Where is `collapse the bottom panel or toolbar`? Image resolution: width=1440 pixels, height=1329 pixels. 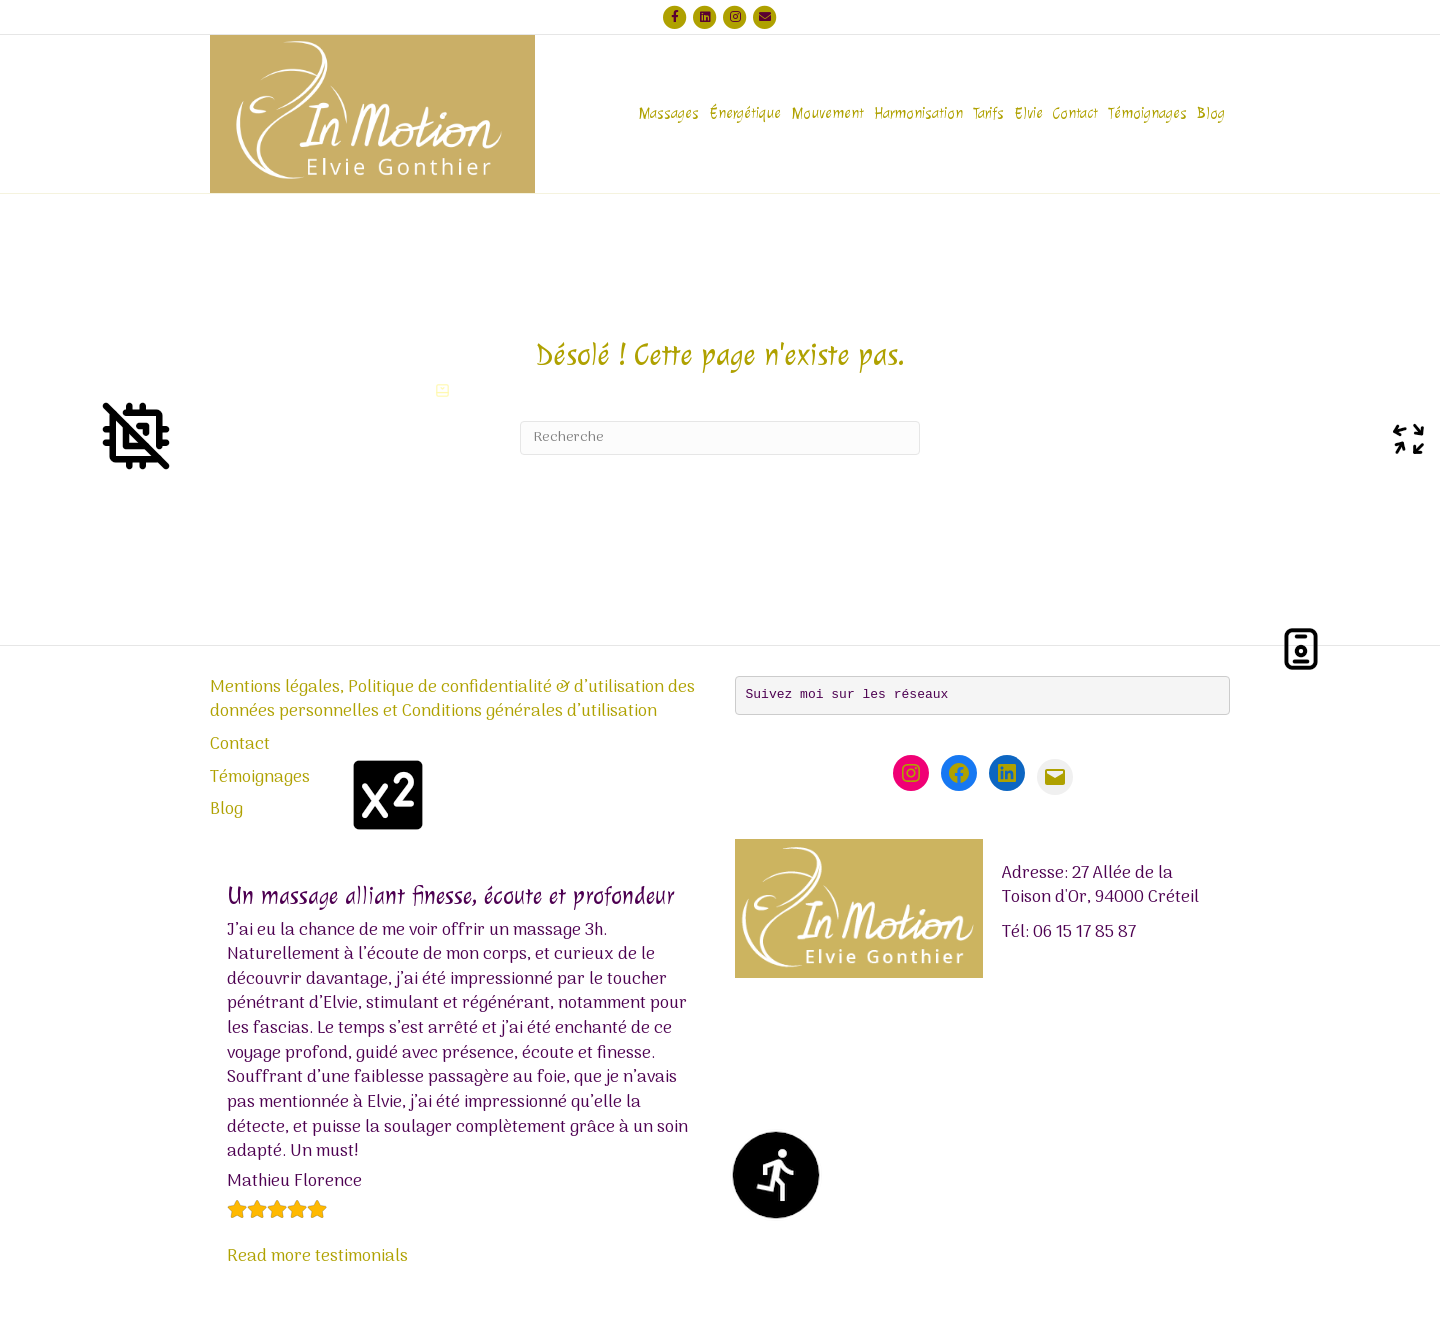
collapse the bottom panel or toolbar is located at coordinates (442, 390).